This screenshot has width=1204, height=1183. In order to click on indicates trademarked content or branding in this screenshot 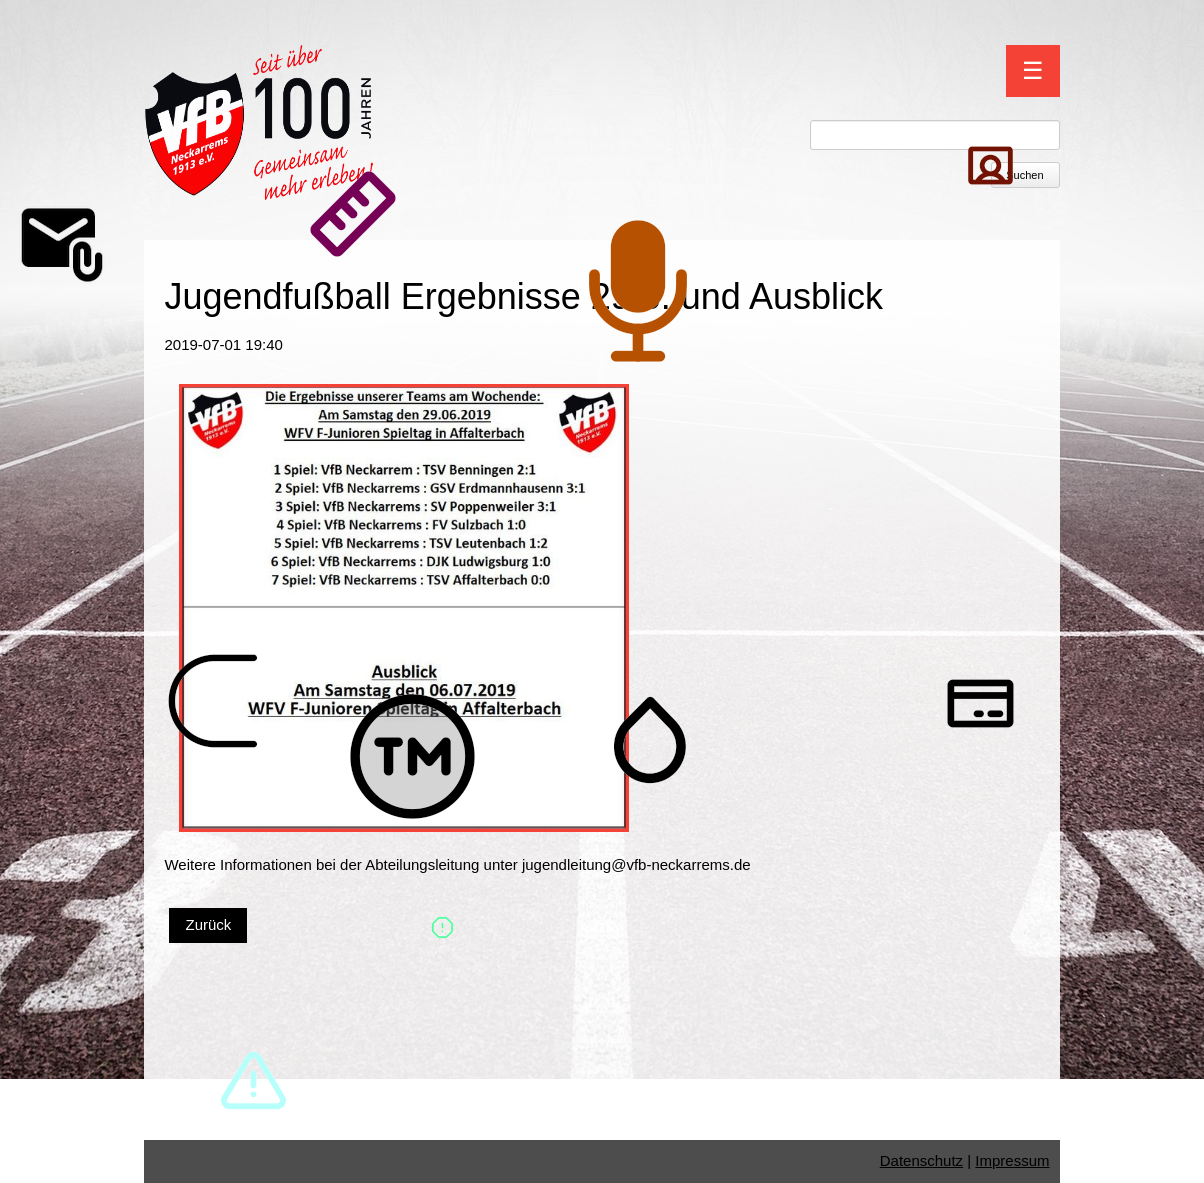, I will do `click(412, 756)`.